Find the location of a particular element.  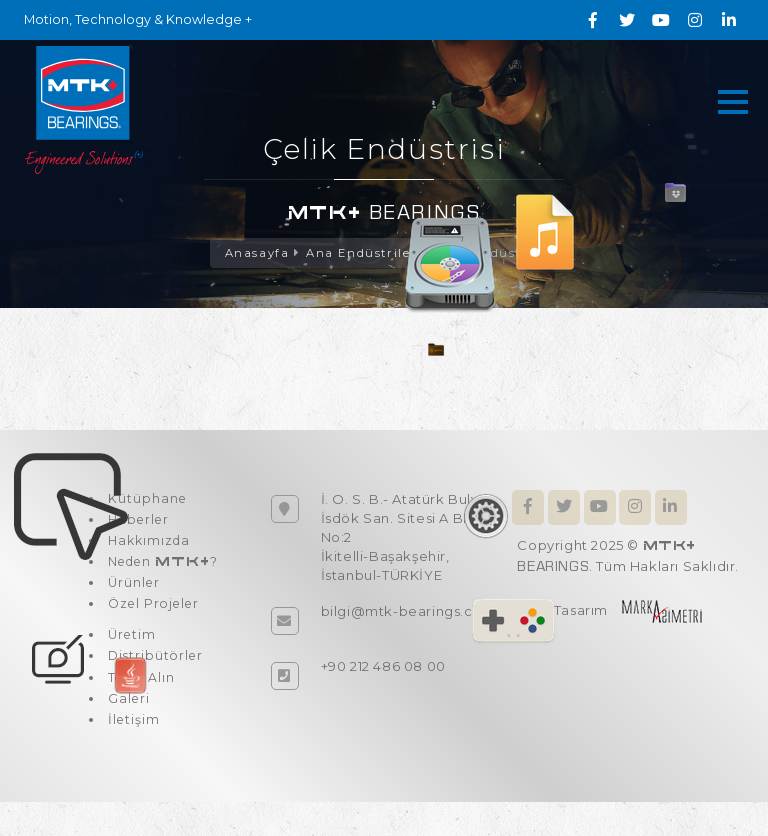

an ogg audio file is located at coordinates (545, 232).